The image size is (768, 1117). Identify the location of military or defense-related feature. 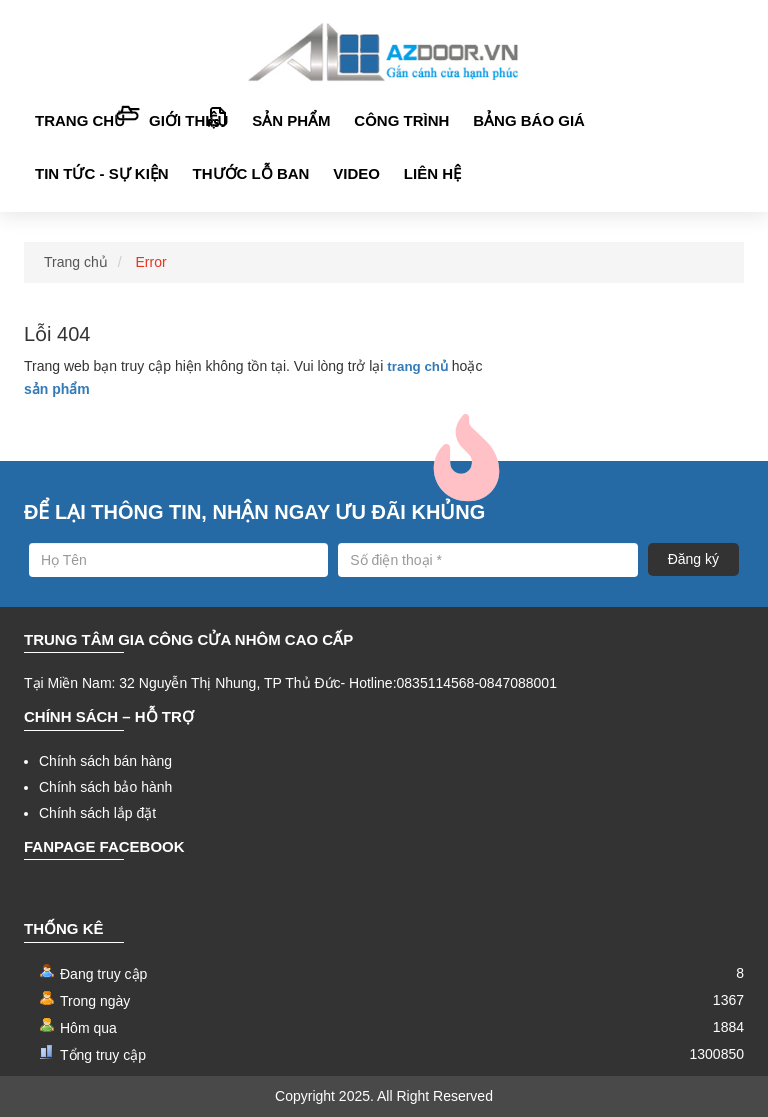
(128, 112).